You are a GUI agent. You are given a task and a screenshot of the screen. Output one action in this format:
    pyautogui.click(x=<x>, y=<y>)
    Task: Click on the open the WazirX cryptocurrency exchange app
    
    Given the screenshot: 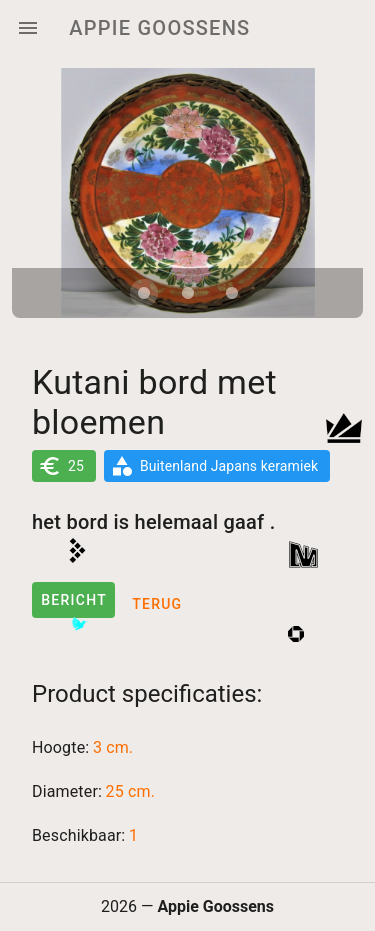 What is the action you would take?
    pyautogui.click(x=344, y=428)
    